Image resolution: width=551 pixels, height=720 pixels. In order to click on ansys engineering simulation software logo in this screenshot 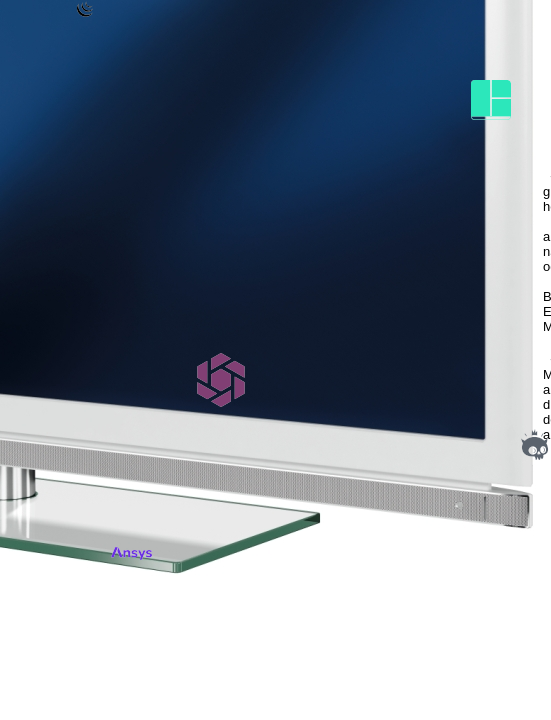, I will do `click(131, 553)`.